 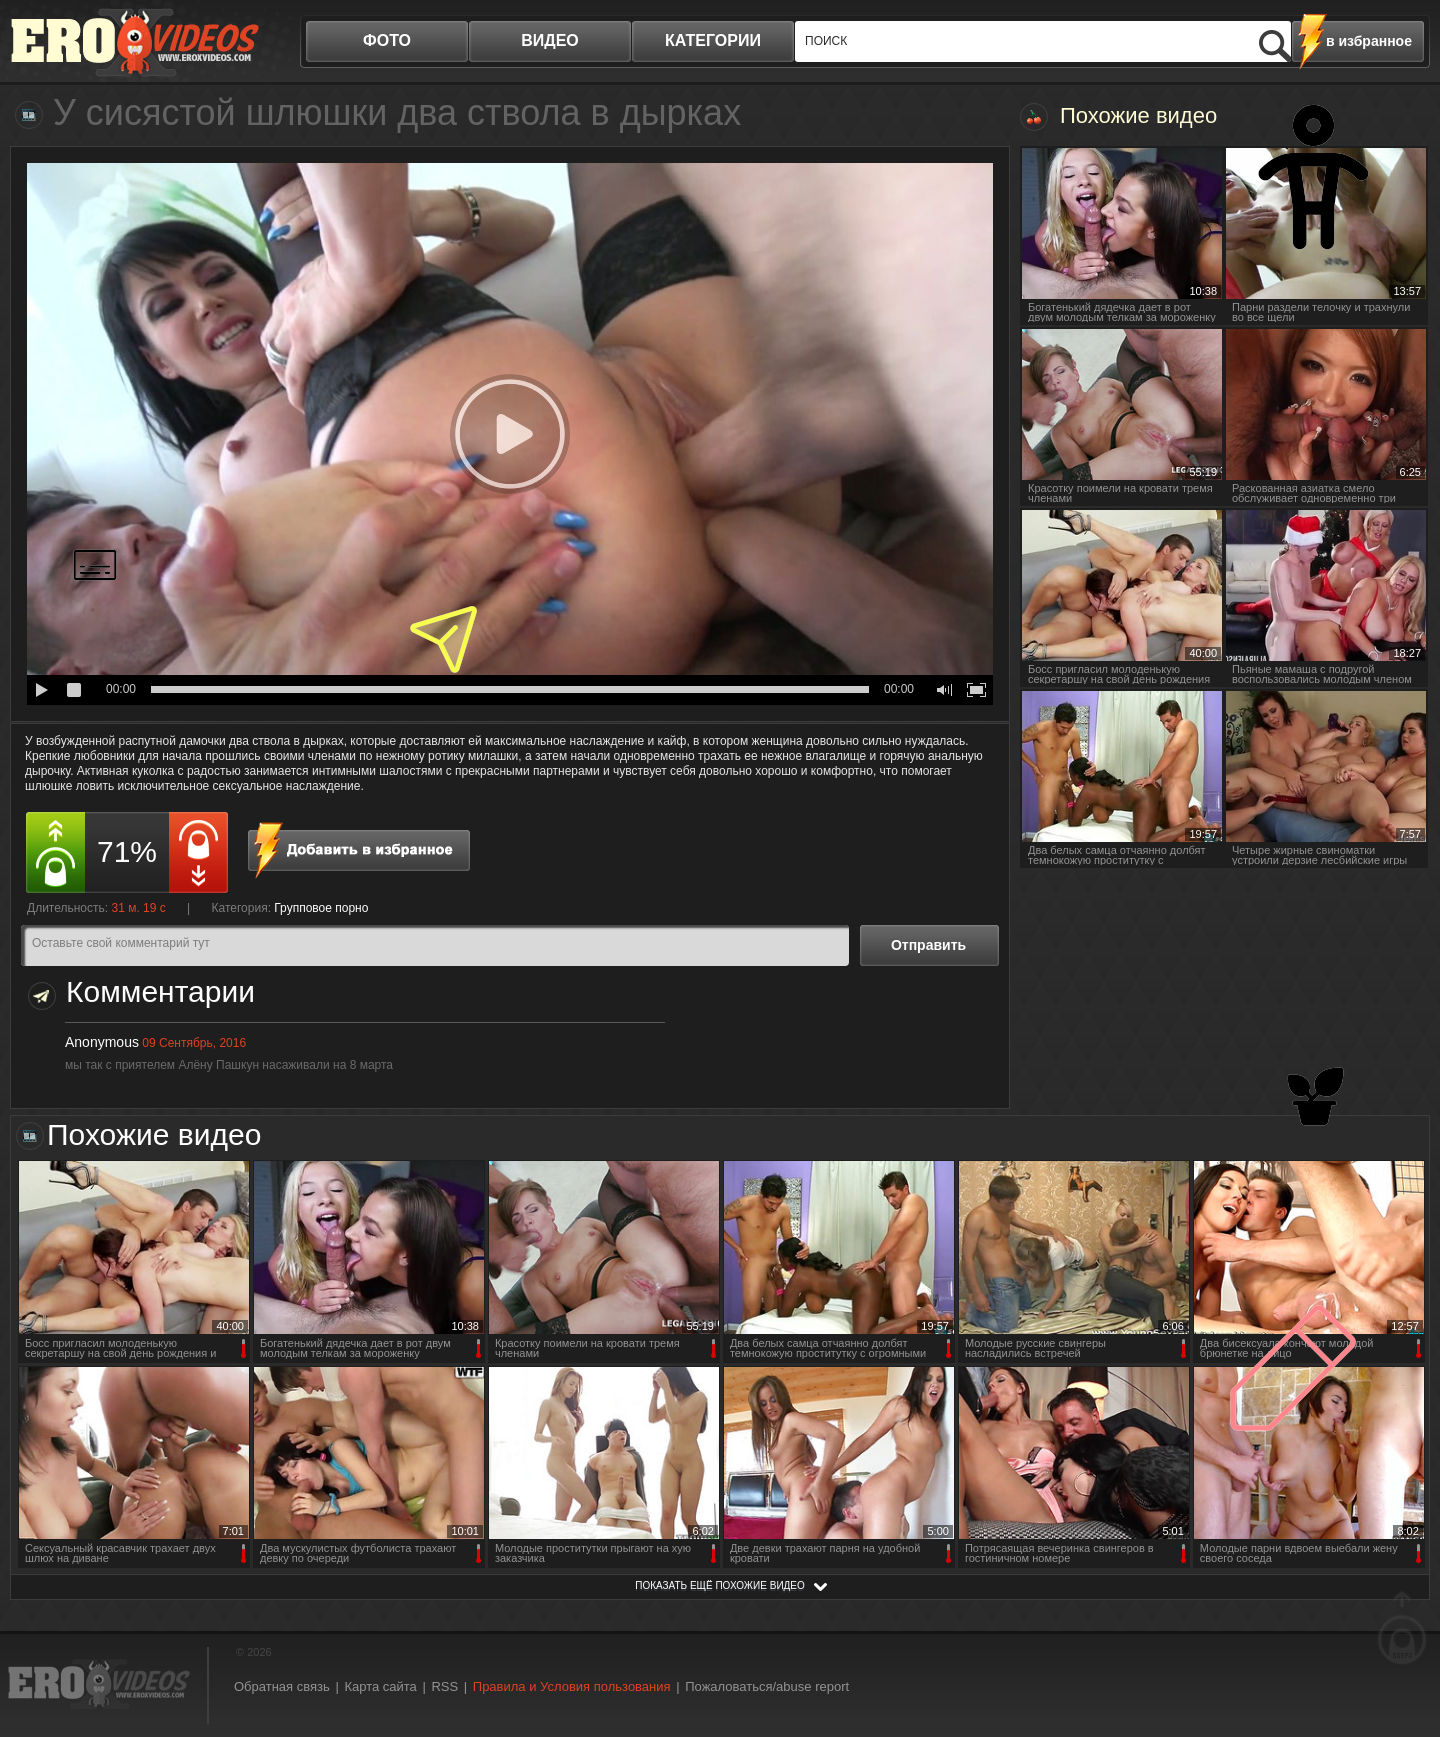 I want to click on edit content or text, so click(x=1290, y=1370).